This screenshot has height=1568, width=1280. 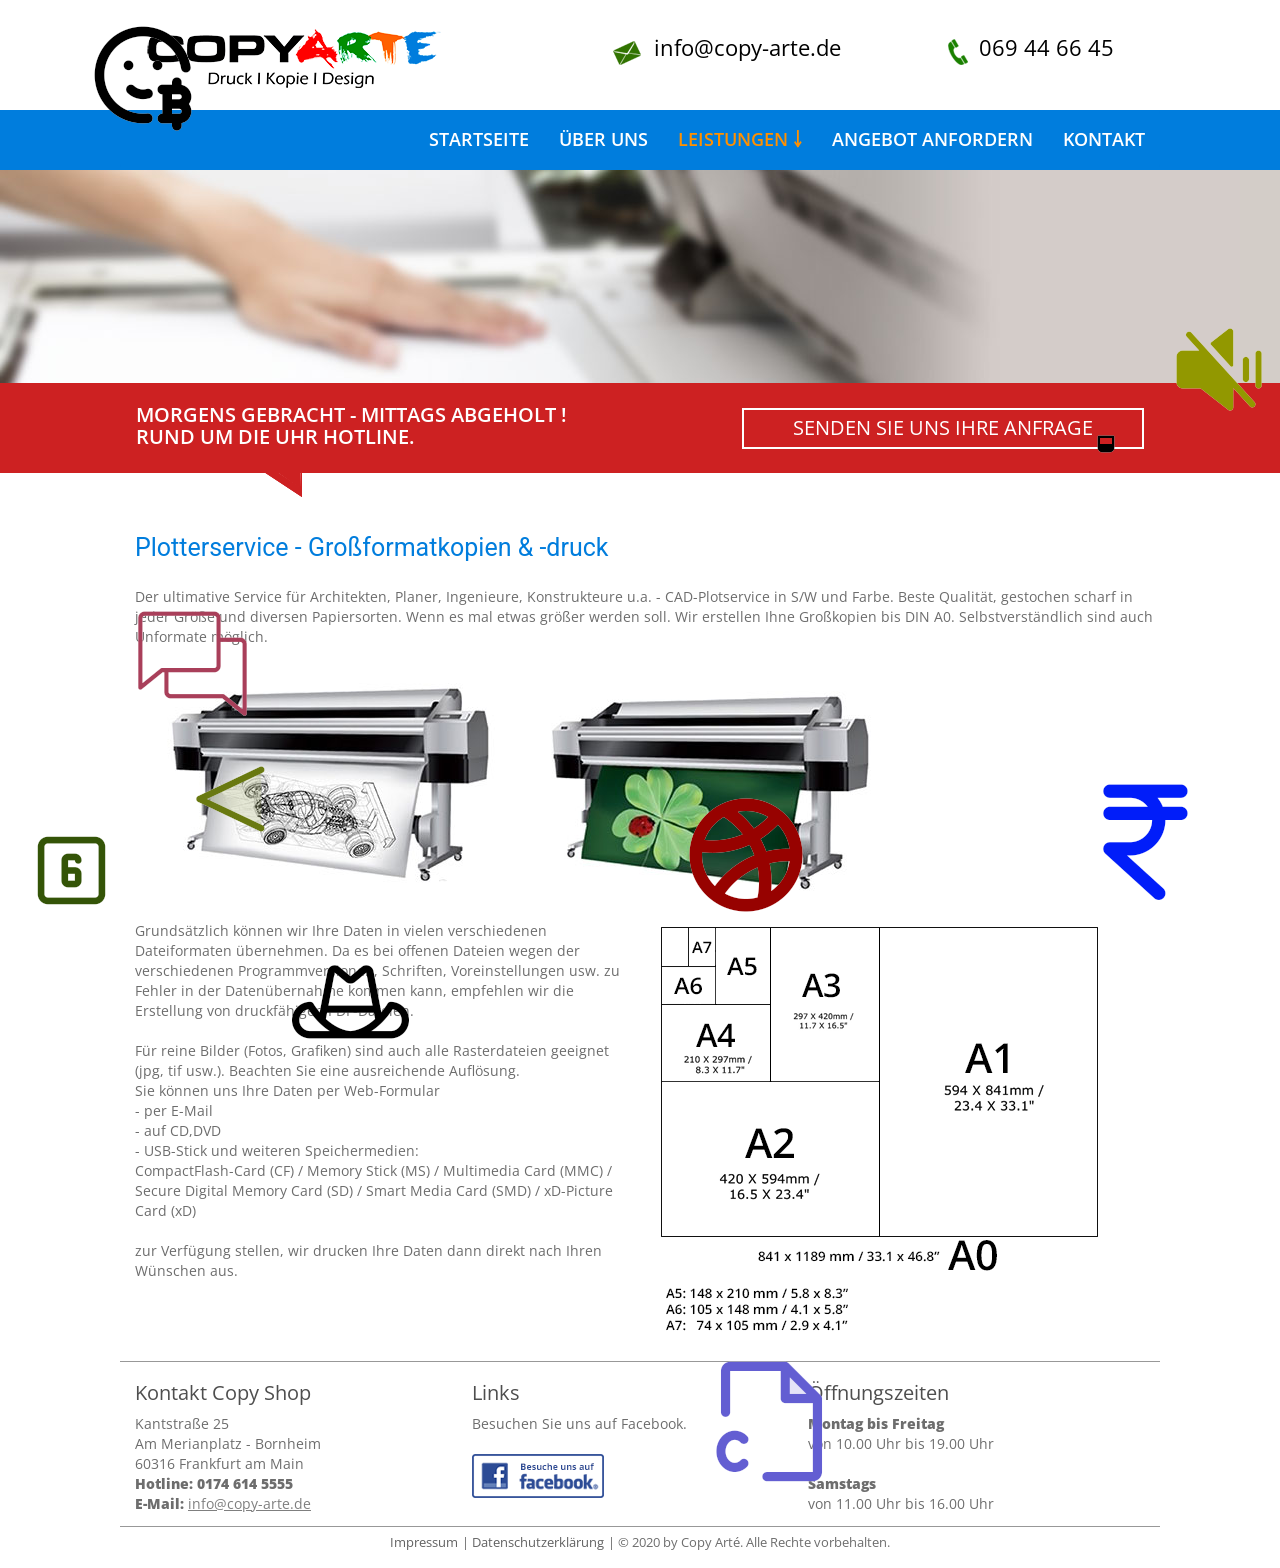 What do you see at coordinates (1217, 369) in the screenshot?
I see `mute audio or sound` at bounding box center [1217, 369].